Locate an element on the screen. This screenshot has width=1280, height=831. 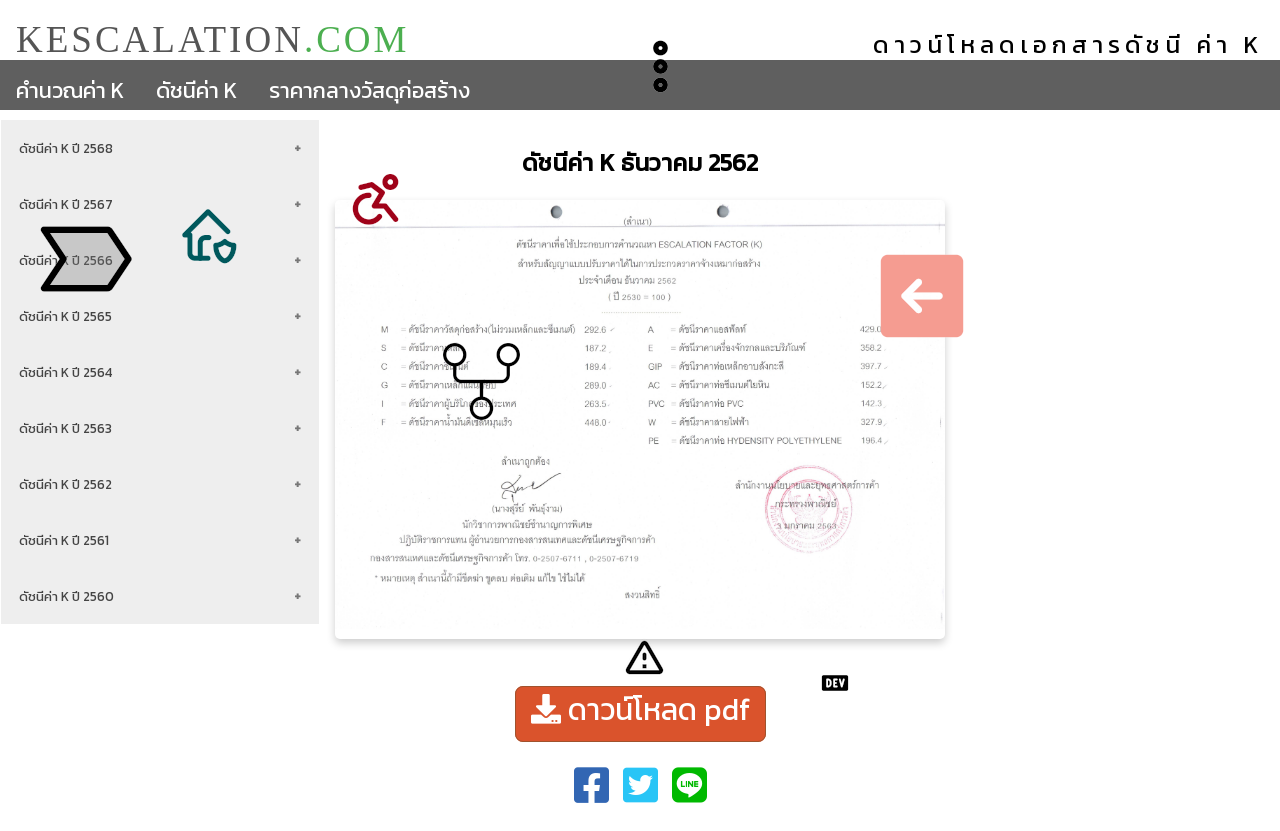
go back to the previous screen is located at coordinates (922, 296).